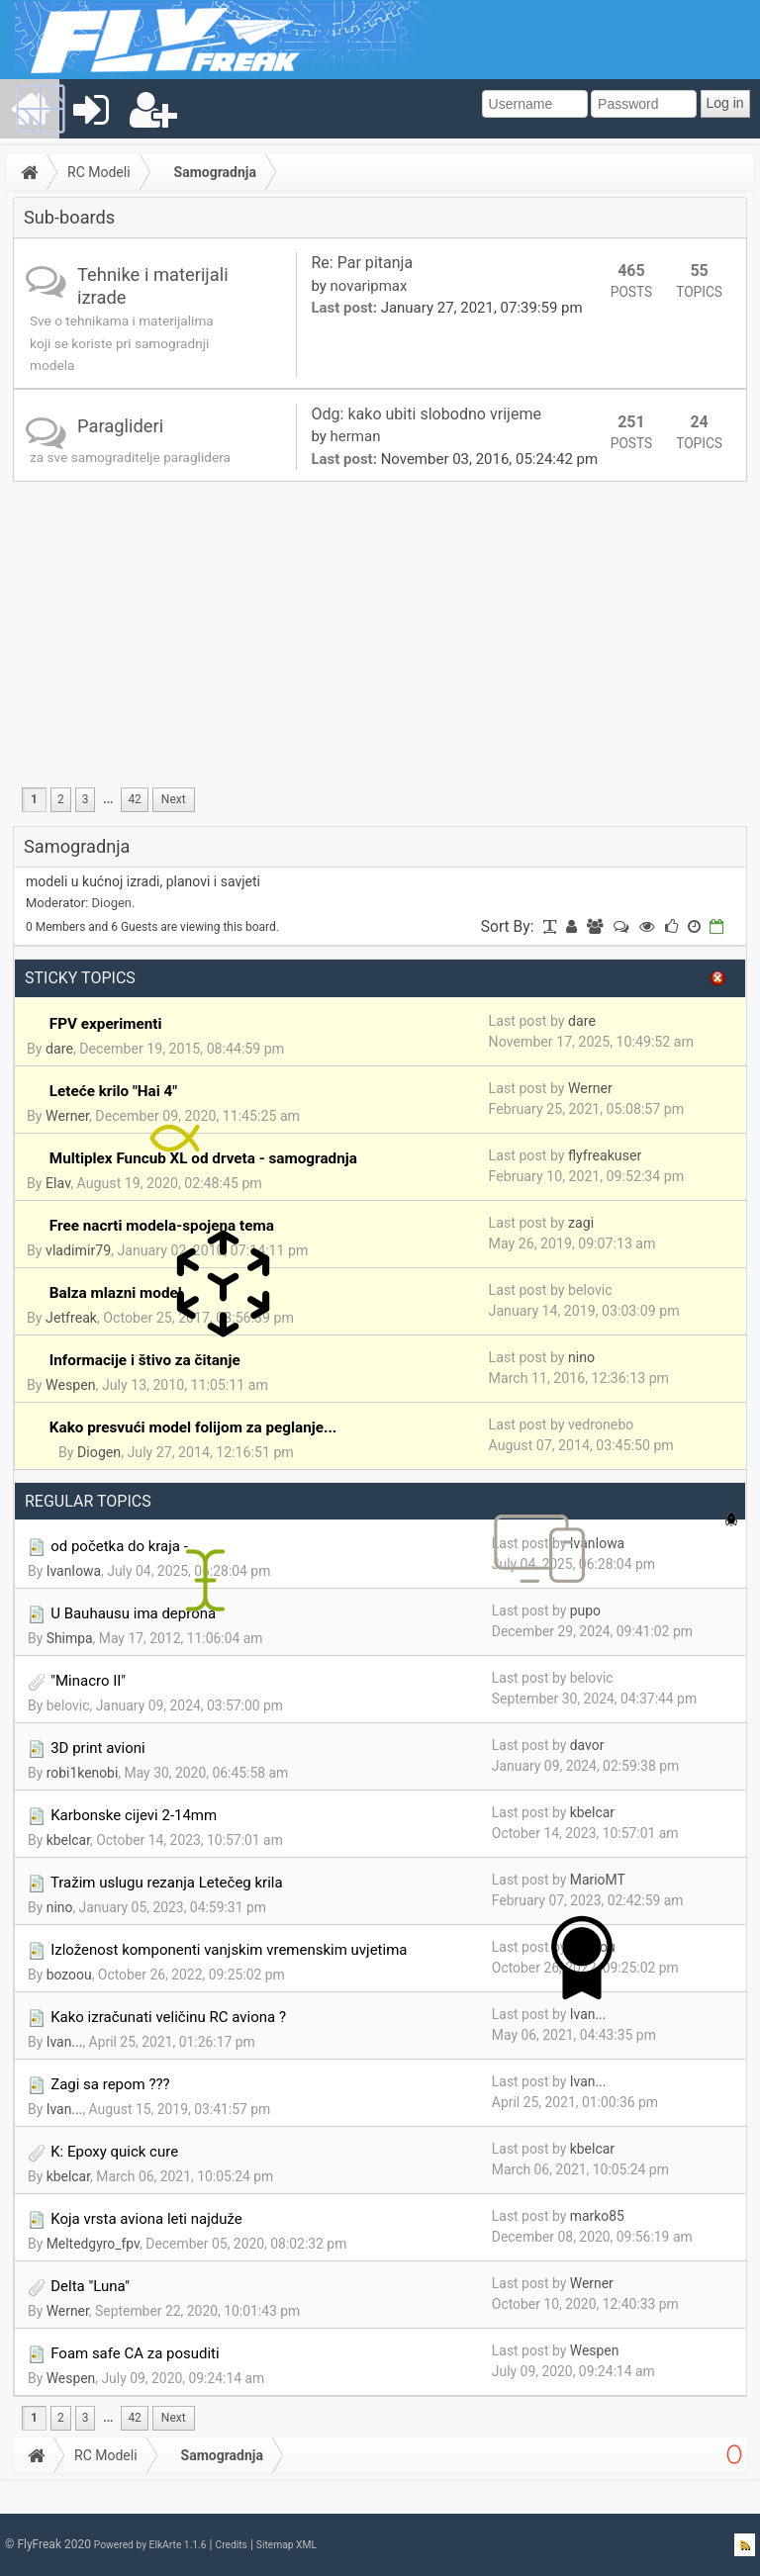  Describe the element at coordinates (731, 1519) in the screenshot. I see `launch or deploy an application` at that location.